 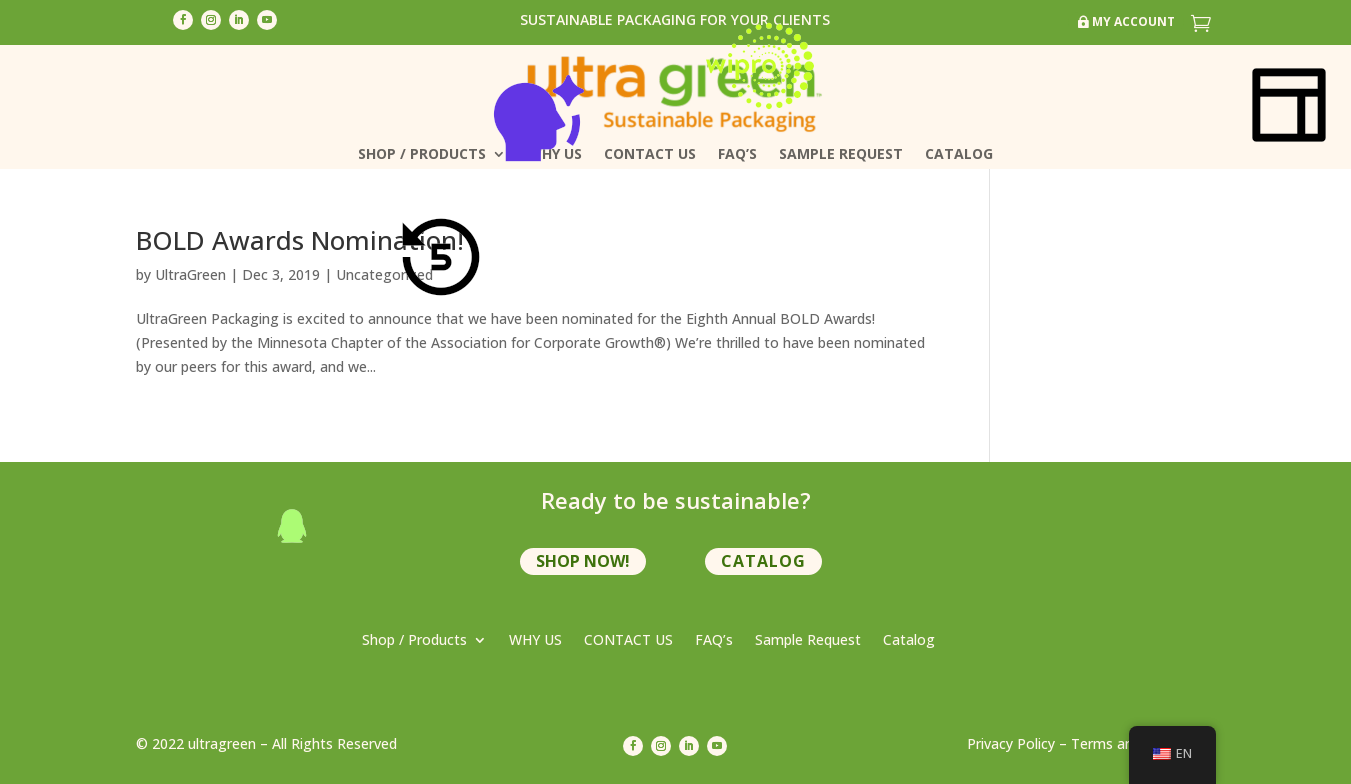 I want to click on change page layout options, so click(x=1289, y=105).